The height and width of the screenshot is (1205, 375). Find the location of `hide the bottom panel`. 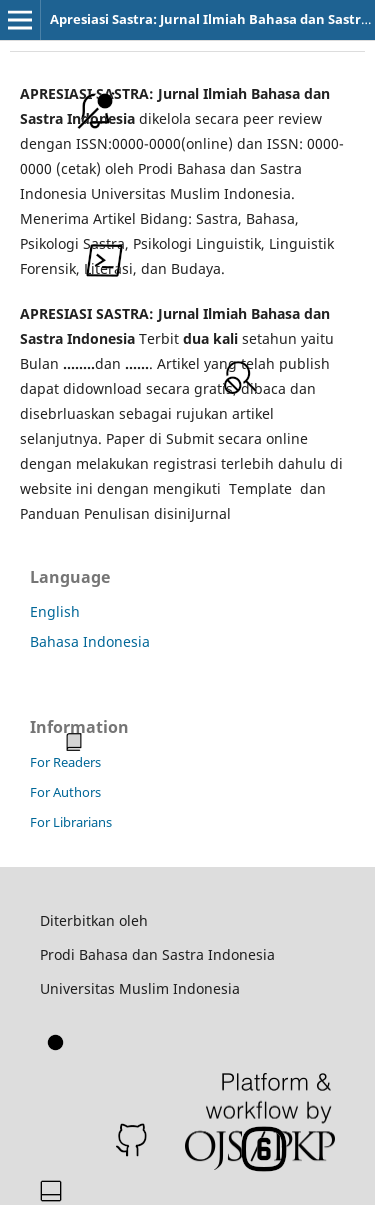

hide the bottom panel is located at coordinates (51, 1191).